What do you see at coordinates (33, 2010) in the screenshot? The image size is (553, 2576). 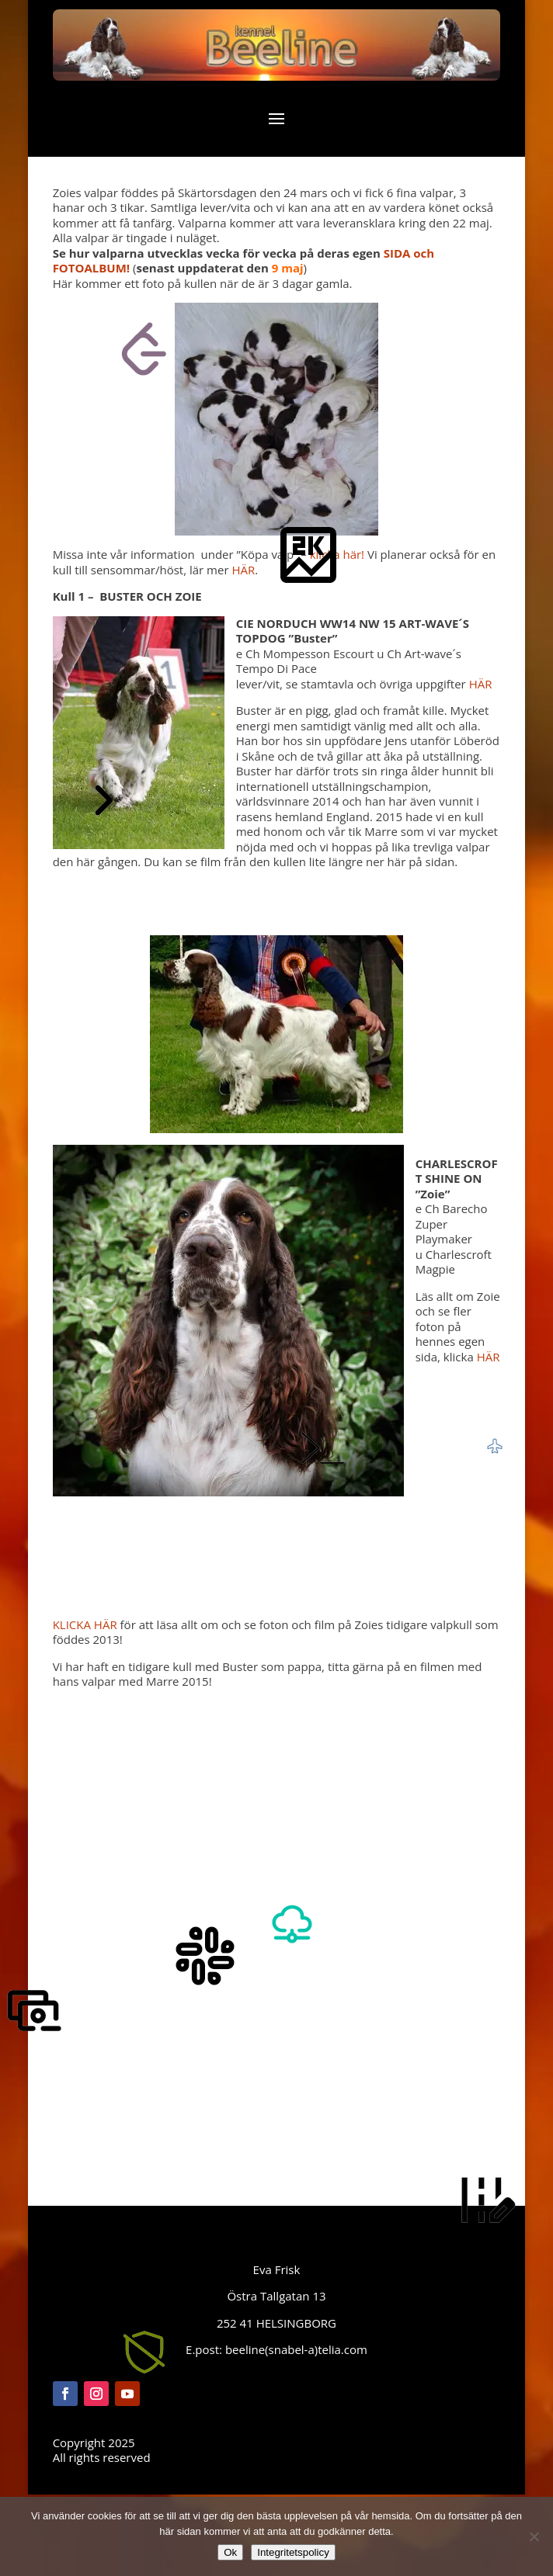 I see `remove funds or decrease balance` at bounding box center [33, 2010].